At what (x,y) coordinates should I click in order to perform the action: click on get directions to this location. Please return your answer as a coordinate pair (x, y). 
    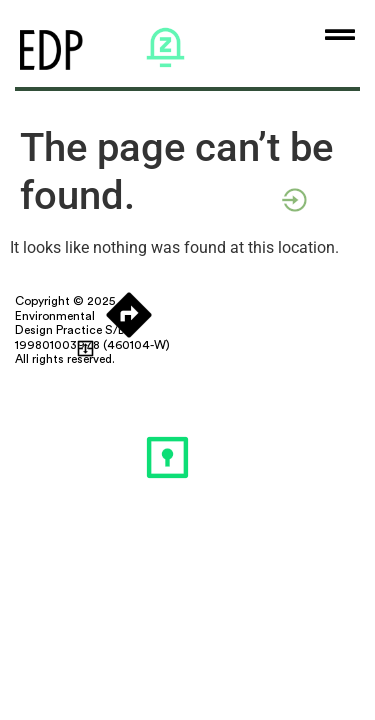
    Looking at the image, I should click on (129, 315).